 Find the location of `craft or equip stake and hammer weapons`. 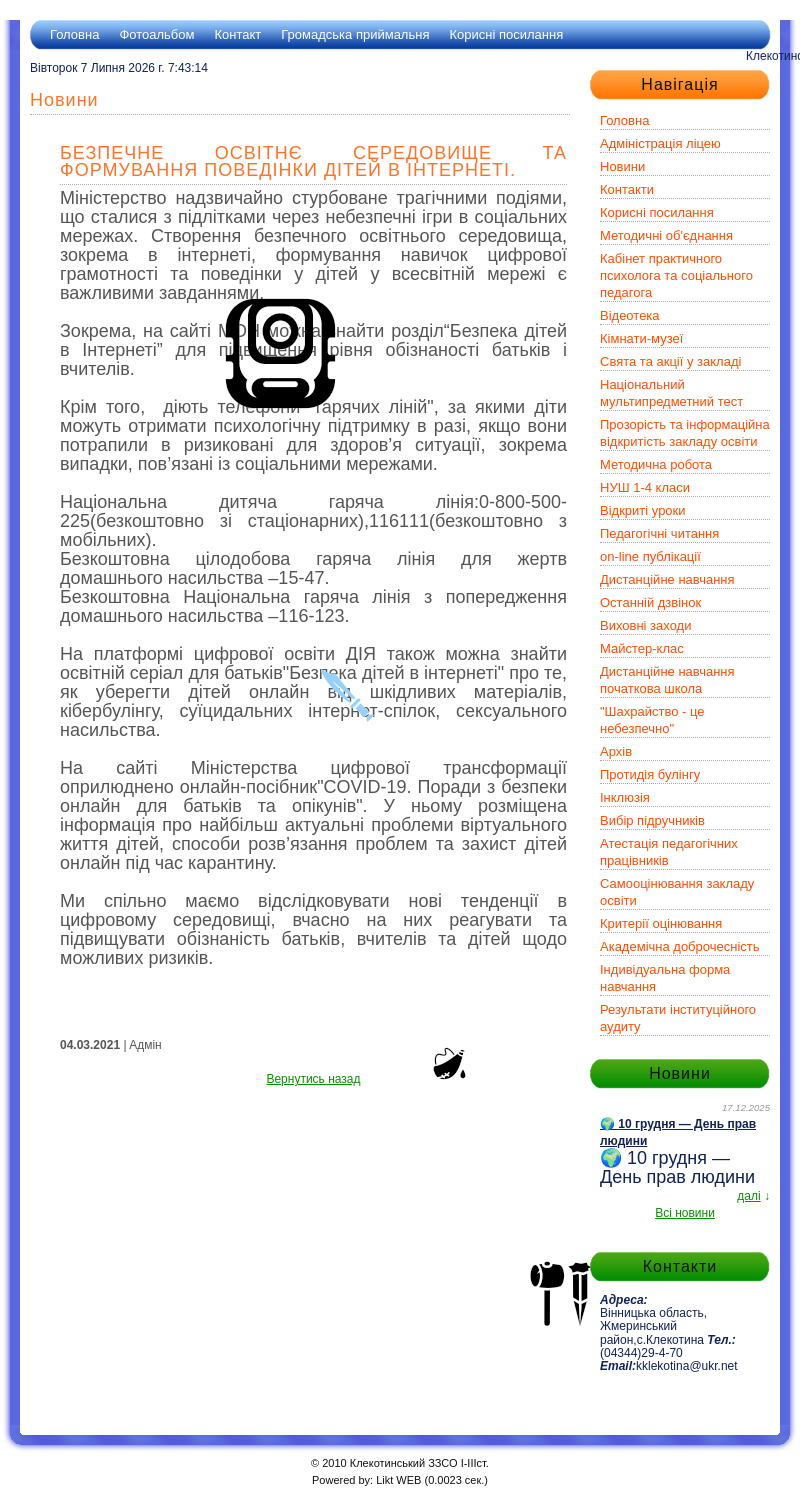

craft or equip stake and hammer weapons is located at coordinates (561, 1294).